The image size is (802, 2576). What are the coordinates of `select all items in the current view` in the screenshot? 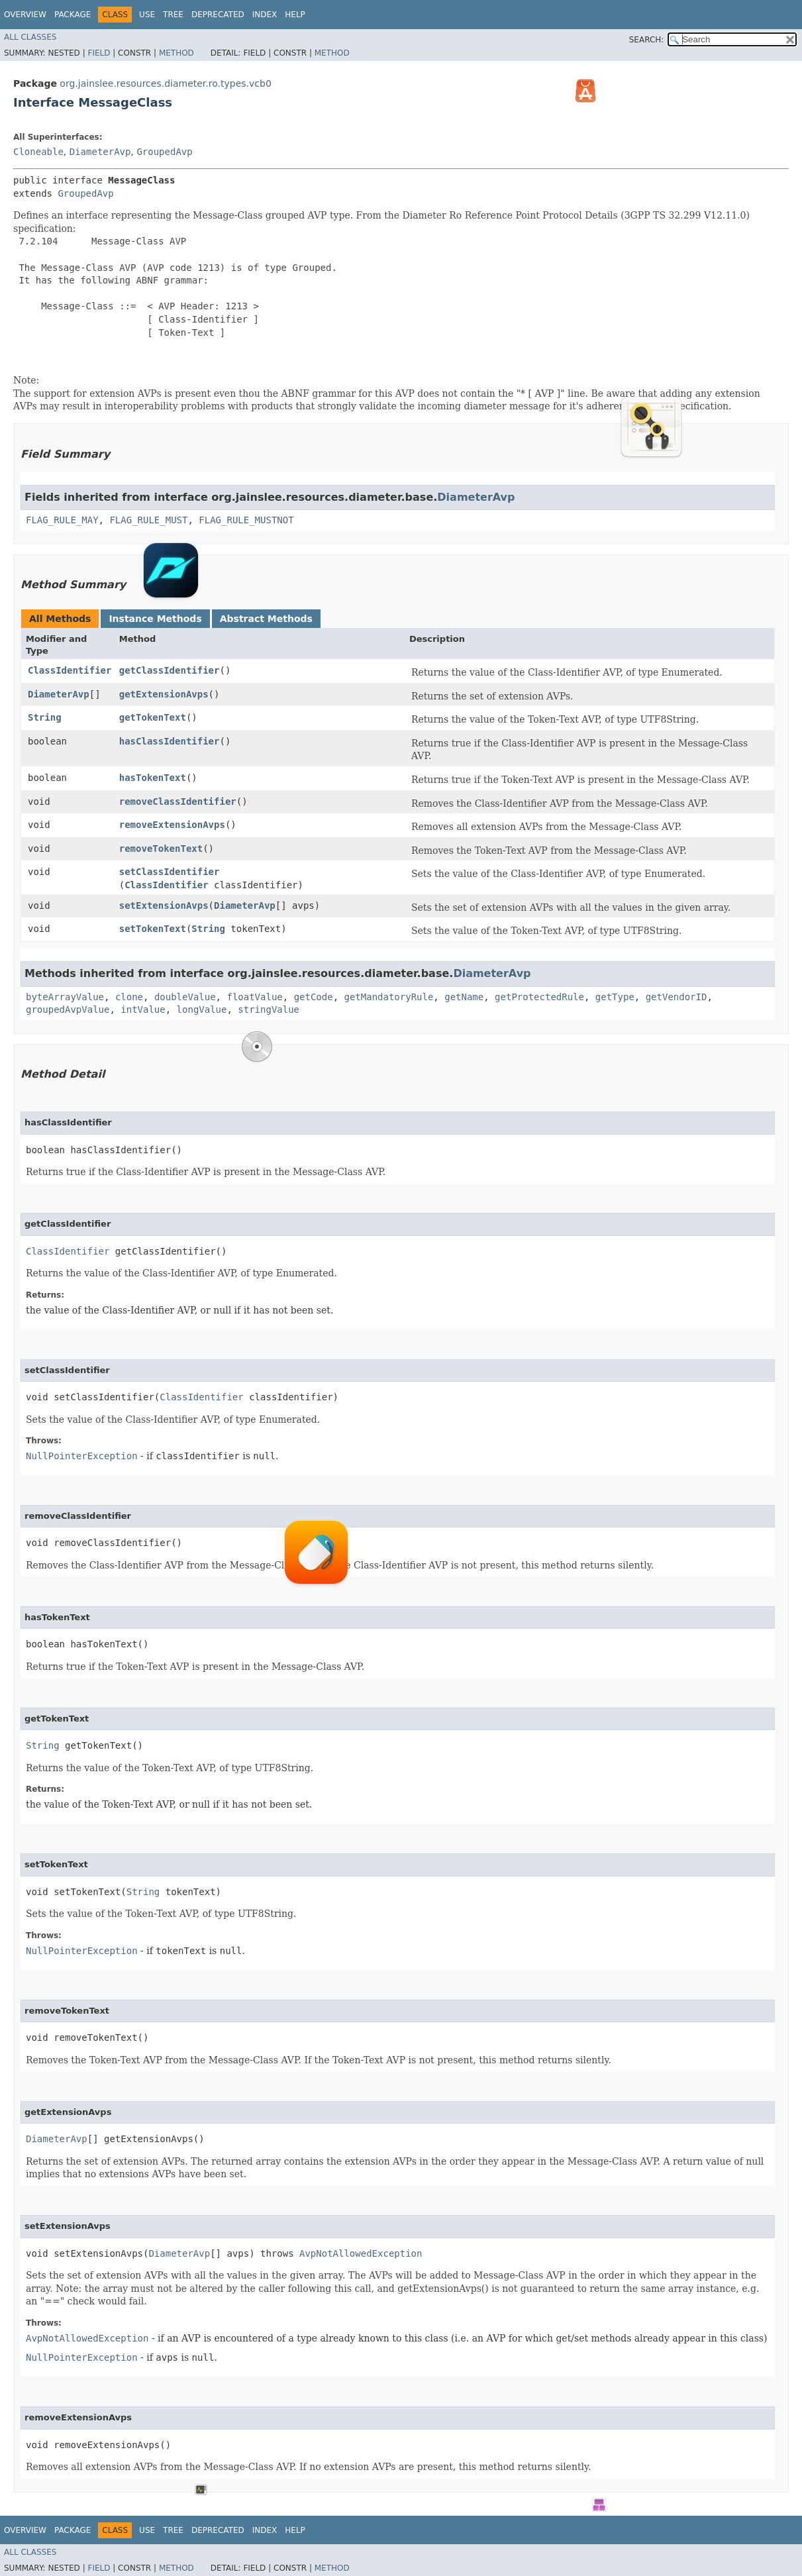 It's located at (599, 2504).